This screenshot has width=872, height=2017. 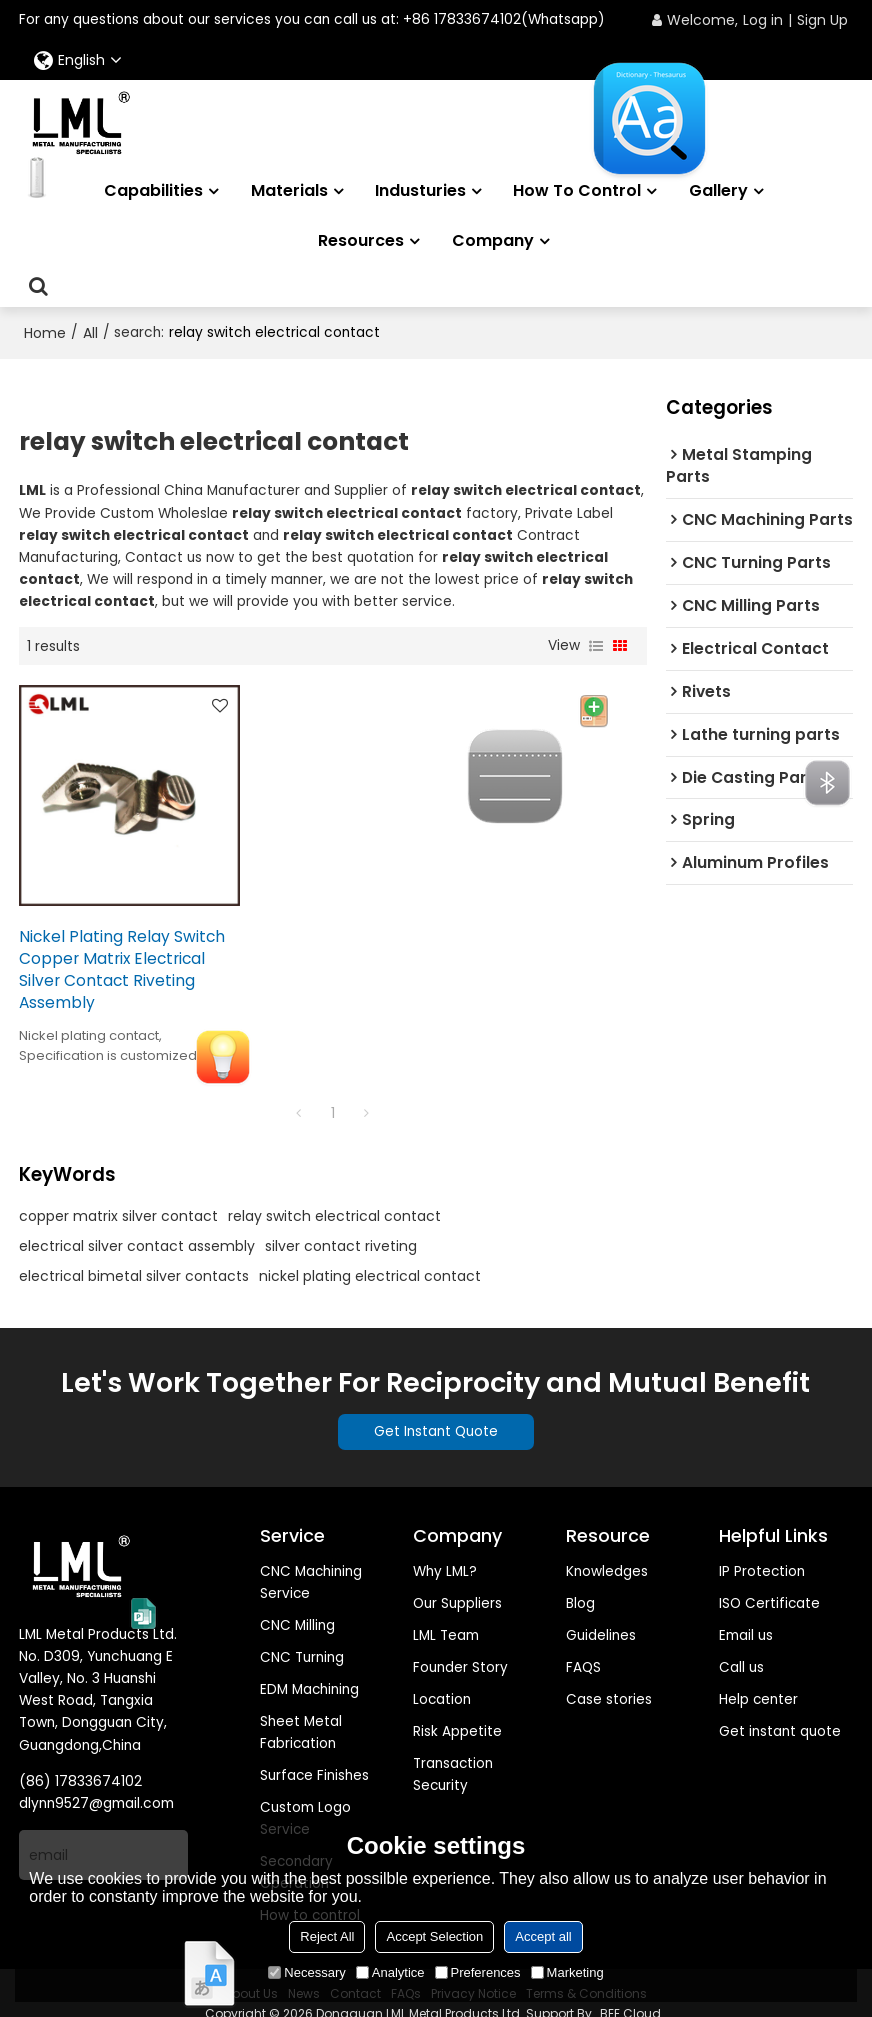 I want to click on open the notes app, so click(x=515, y=776).